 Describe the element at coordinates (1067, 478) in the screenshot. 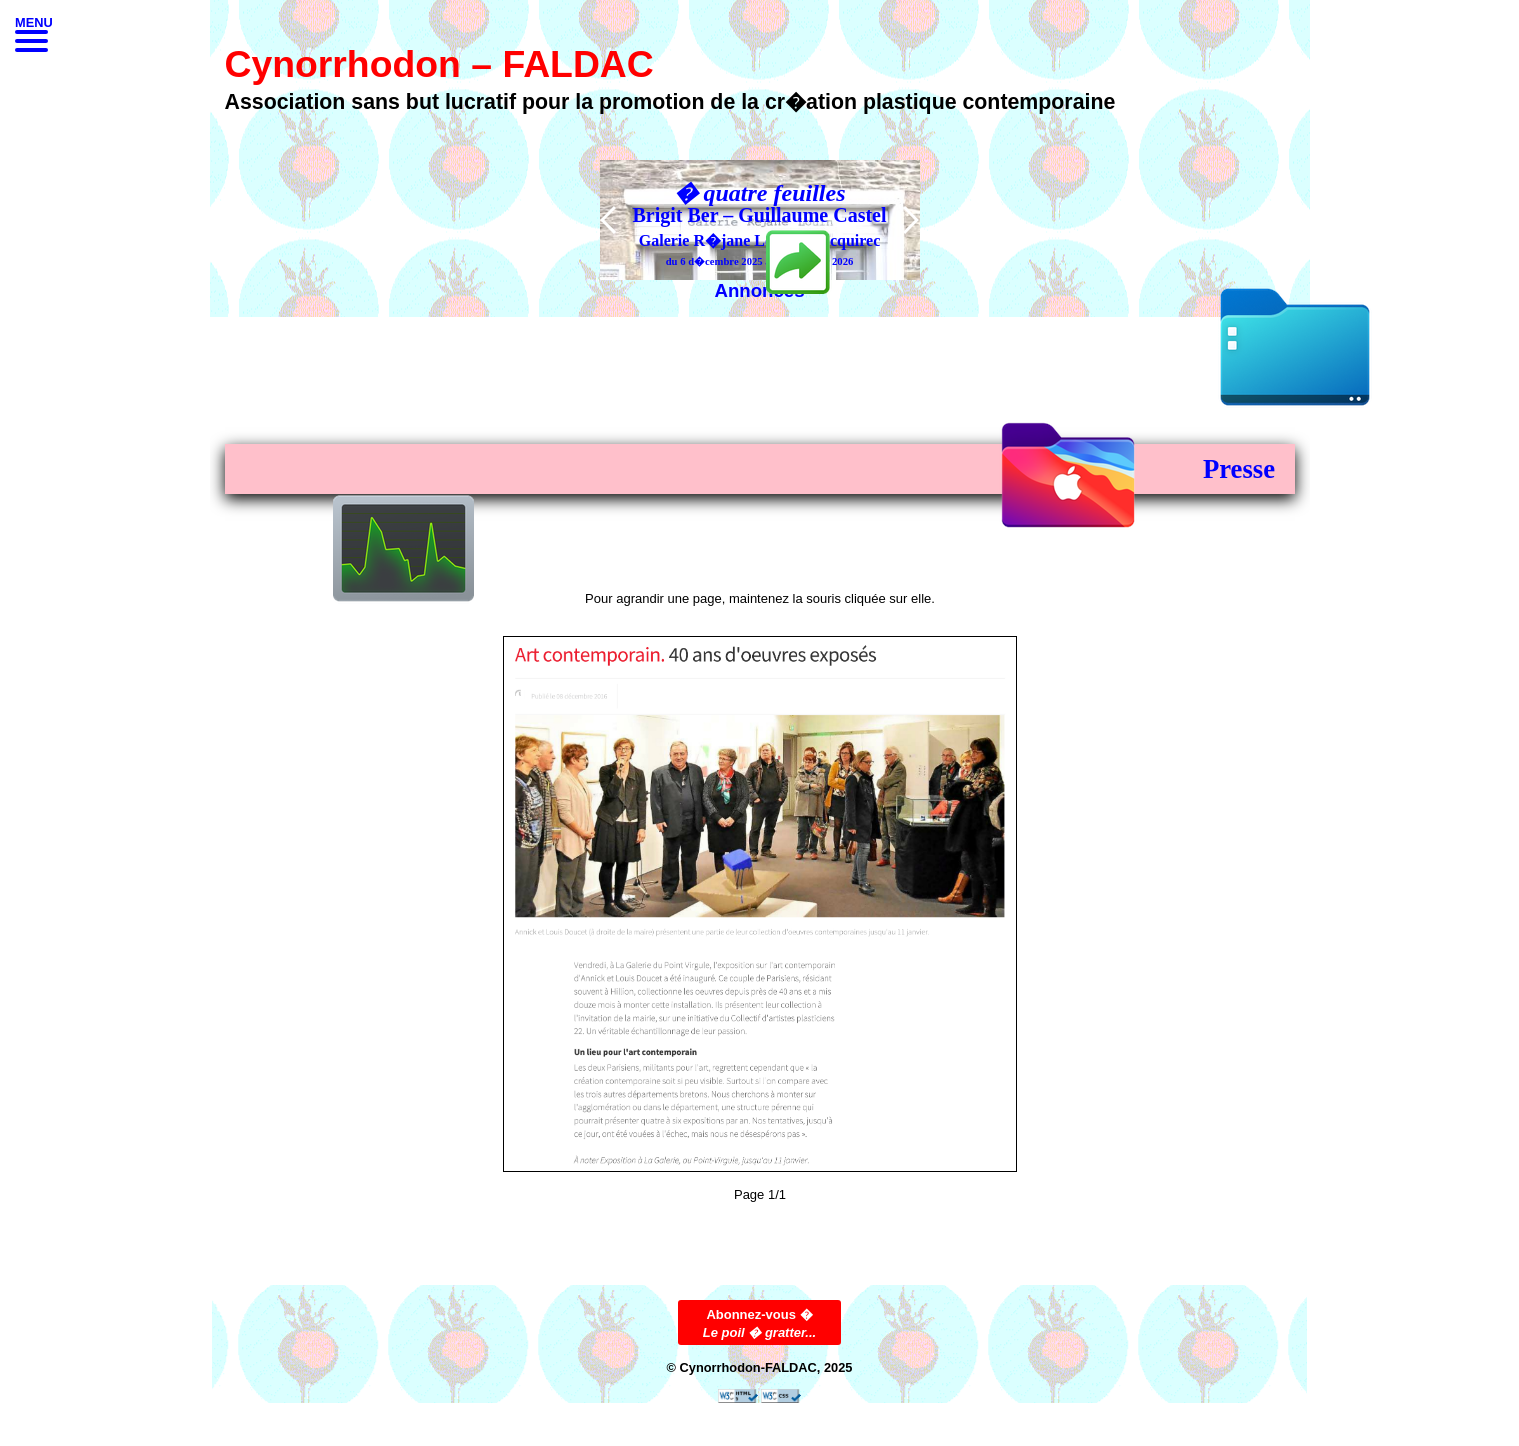

I see `open folder in macos big sur style` at that location.